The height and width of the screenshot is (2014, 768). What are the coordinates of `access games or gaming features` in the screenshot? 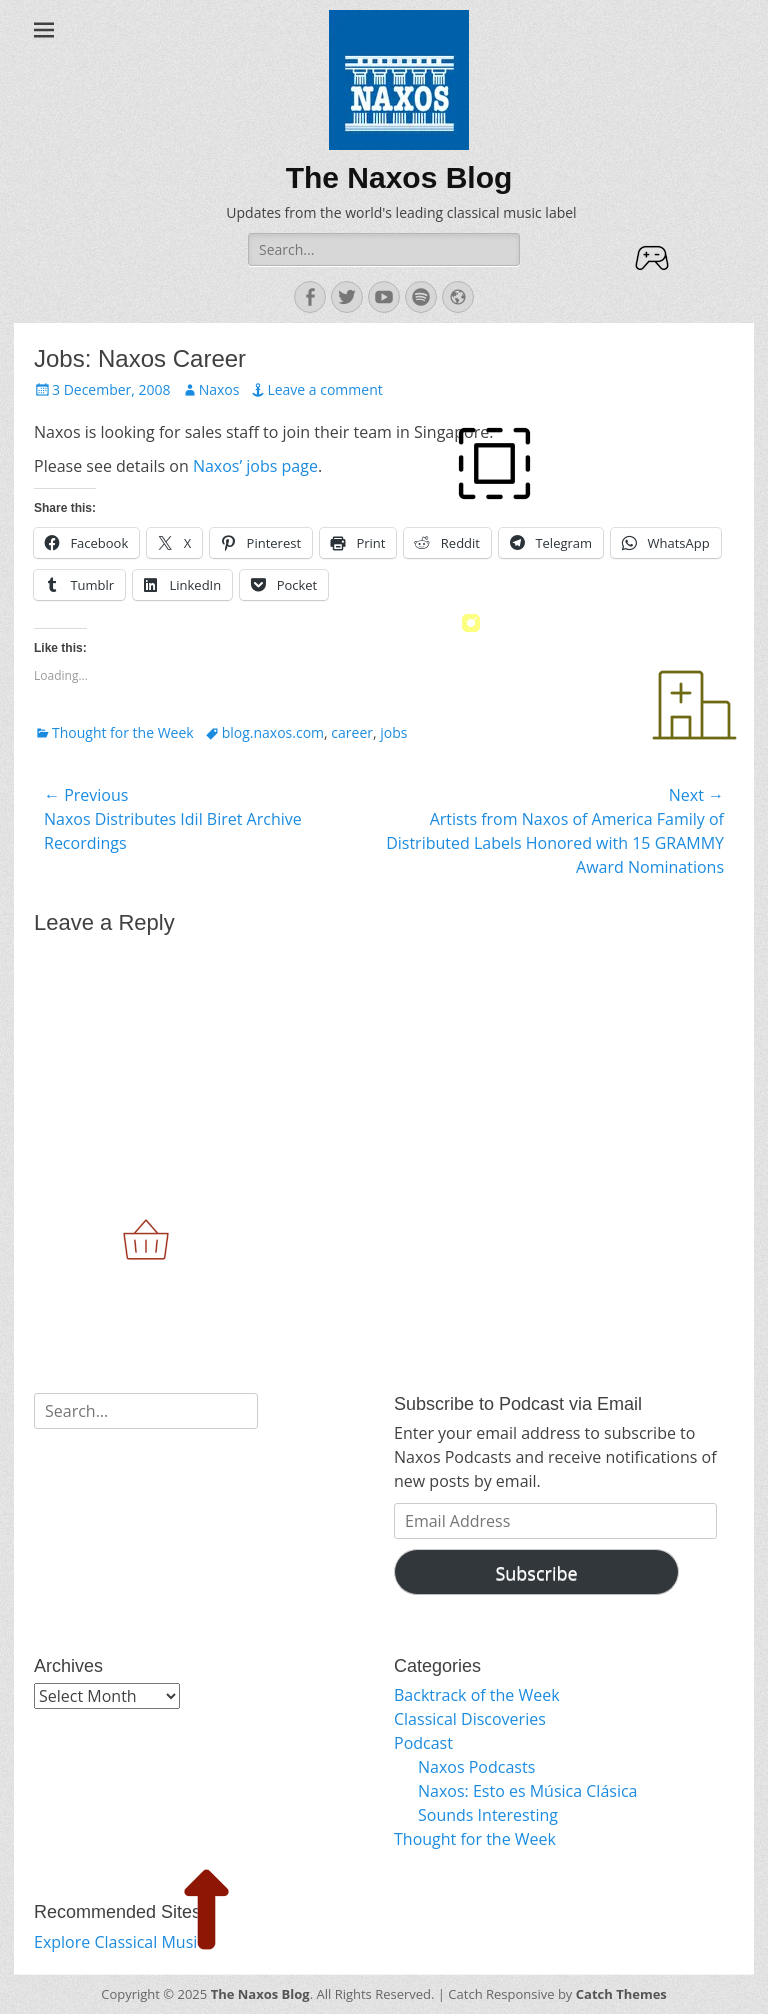 It's located at (652, 258).